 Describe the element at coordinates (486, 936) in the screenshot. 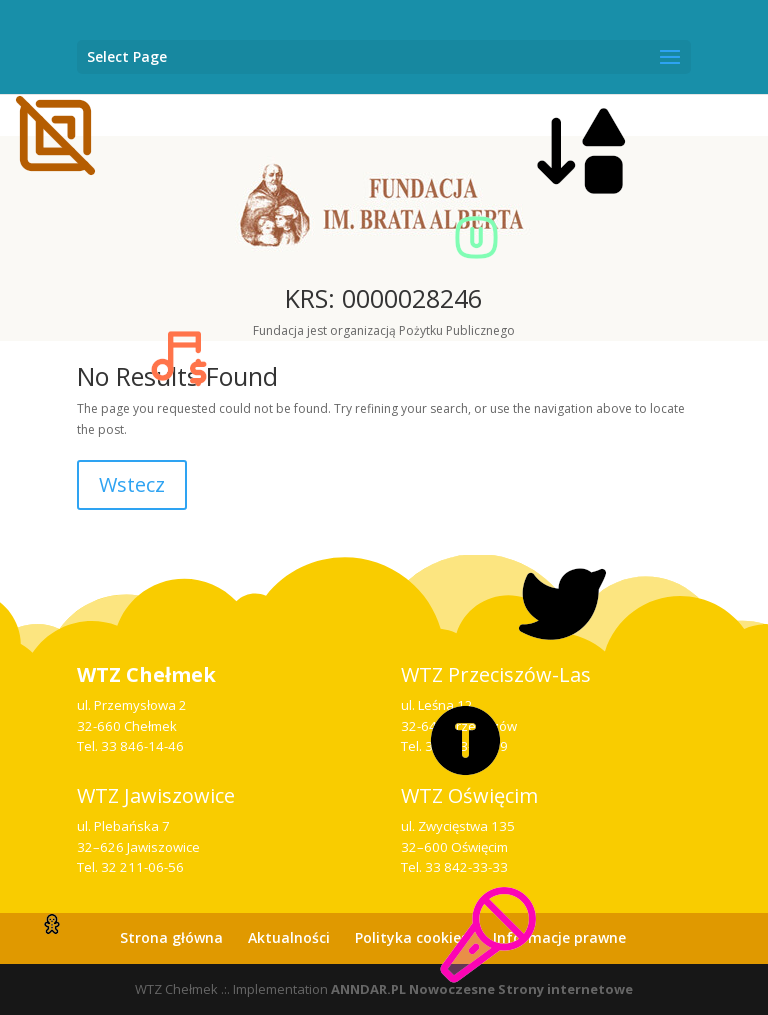

I see `access voice recording or audio input` at that location.